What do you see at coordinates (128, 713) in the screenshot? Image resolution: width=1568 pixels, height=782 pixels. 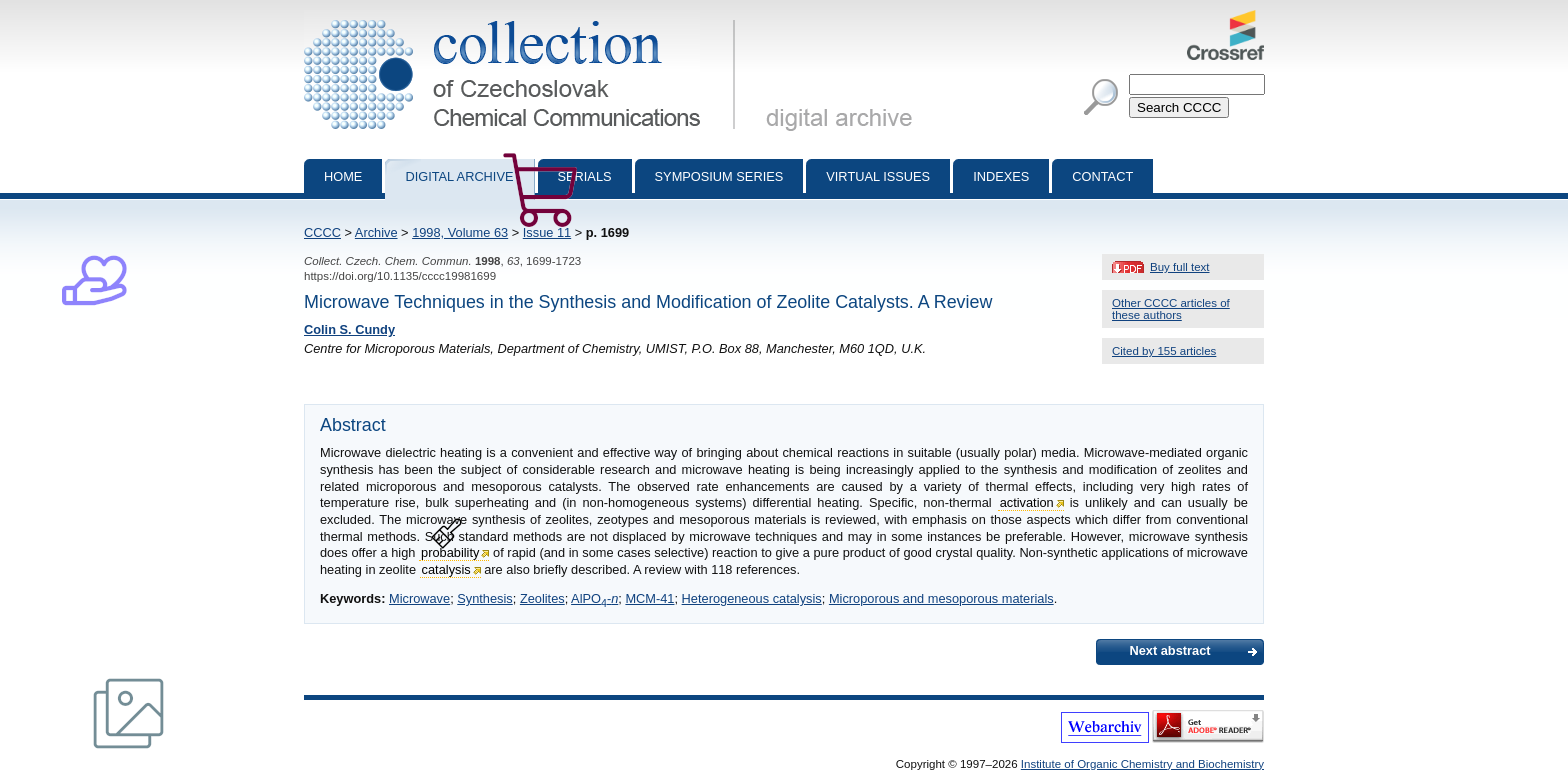 I see `view photo gallery` at bounding box center [128, 713].